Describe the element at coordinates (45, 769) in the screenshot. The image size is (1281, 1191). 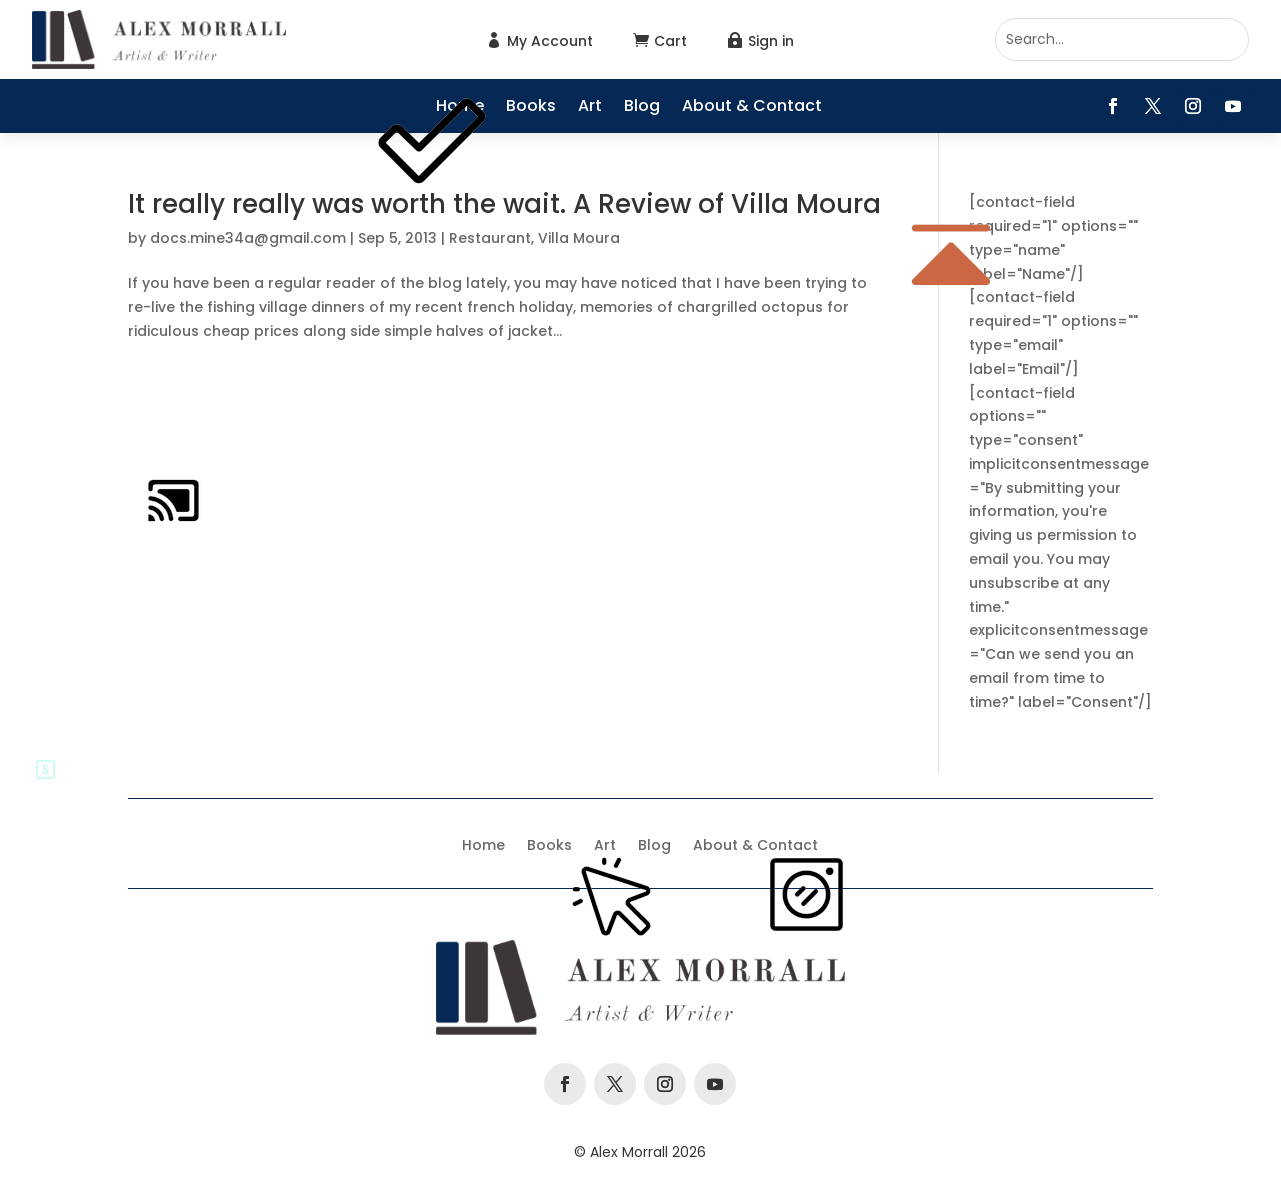
I see `select or navigate to item number 5` at that location.